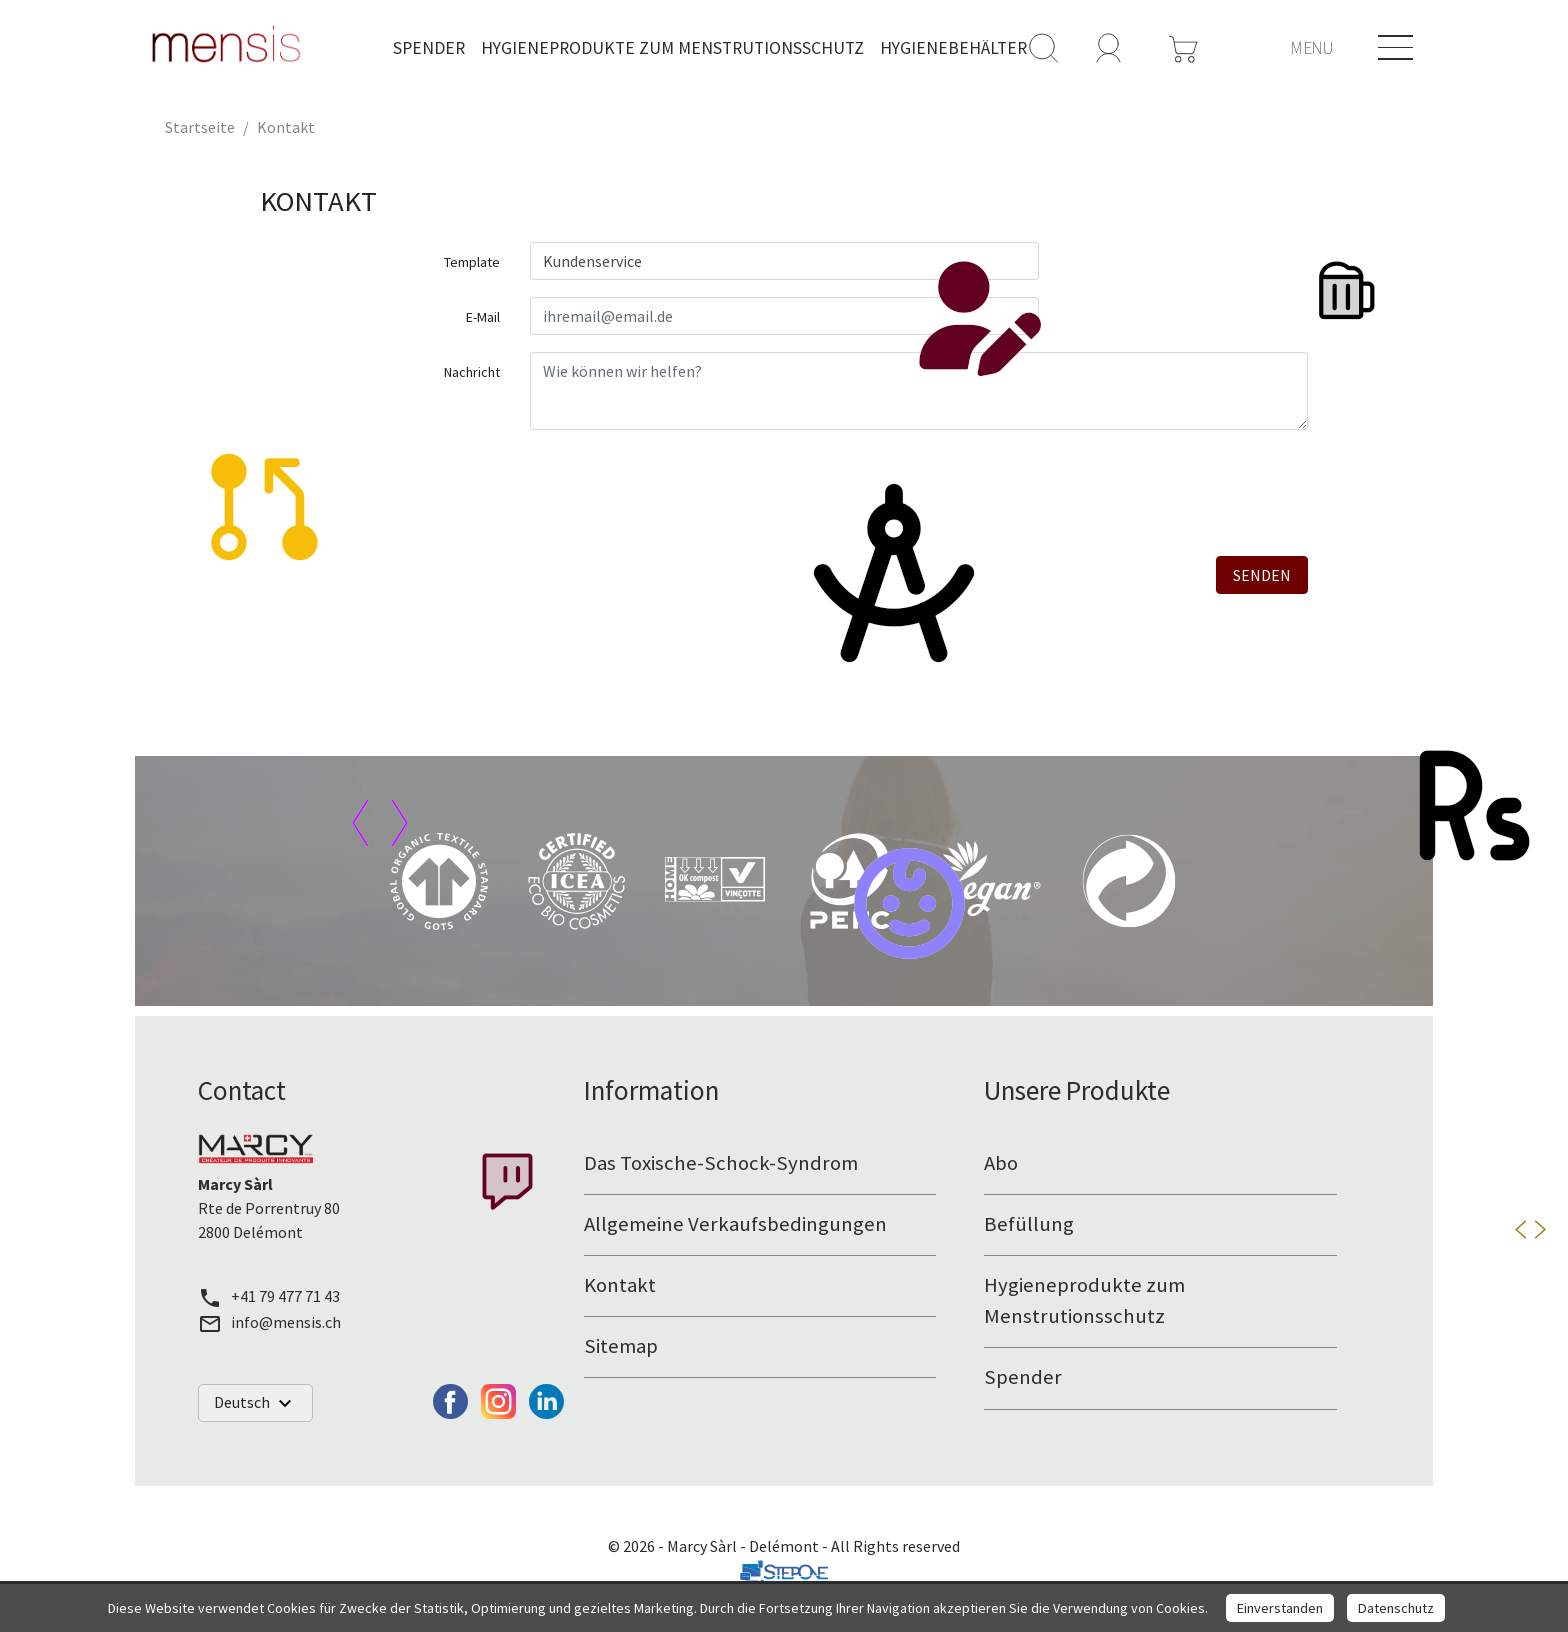 This screenshot has height=1632, width=1568. I want to click on view or edit code/markup, so click(380, 823).